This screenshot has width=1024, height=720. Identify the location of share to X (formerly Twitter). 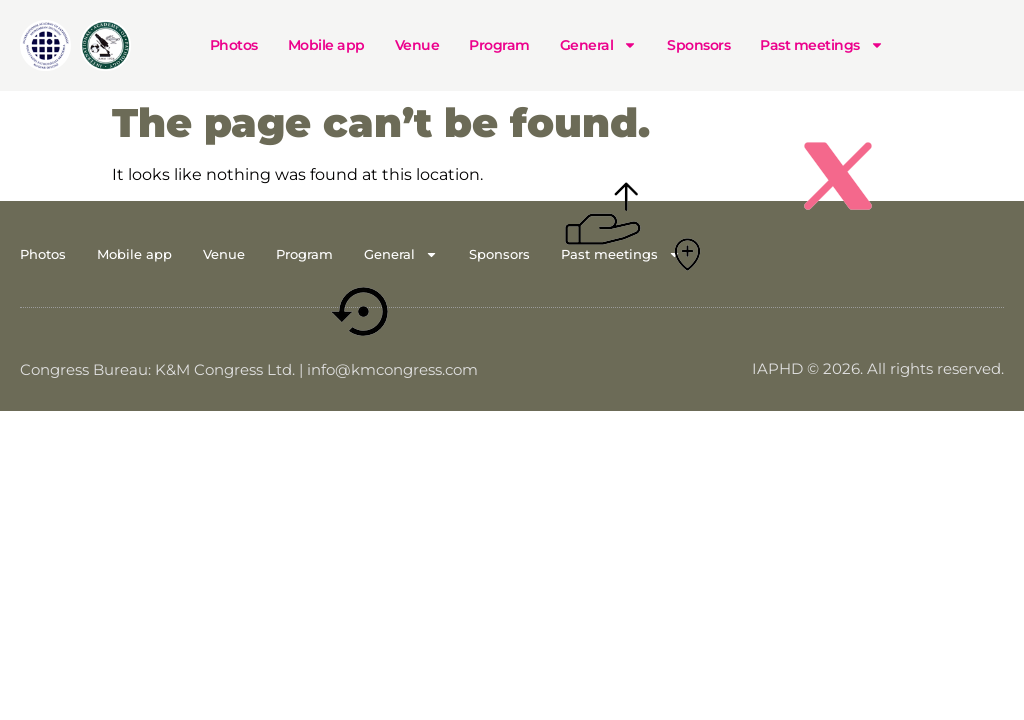
(838, 176).